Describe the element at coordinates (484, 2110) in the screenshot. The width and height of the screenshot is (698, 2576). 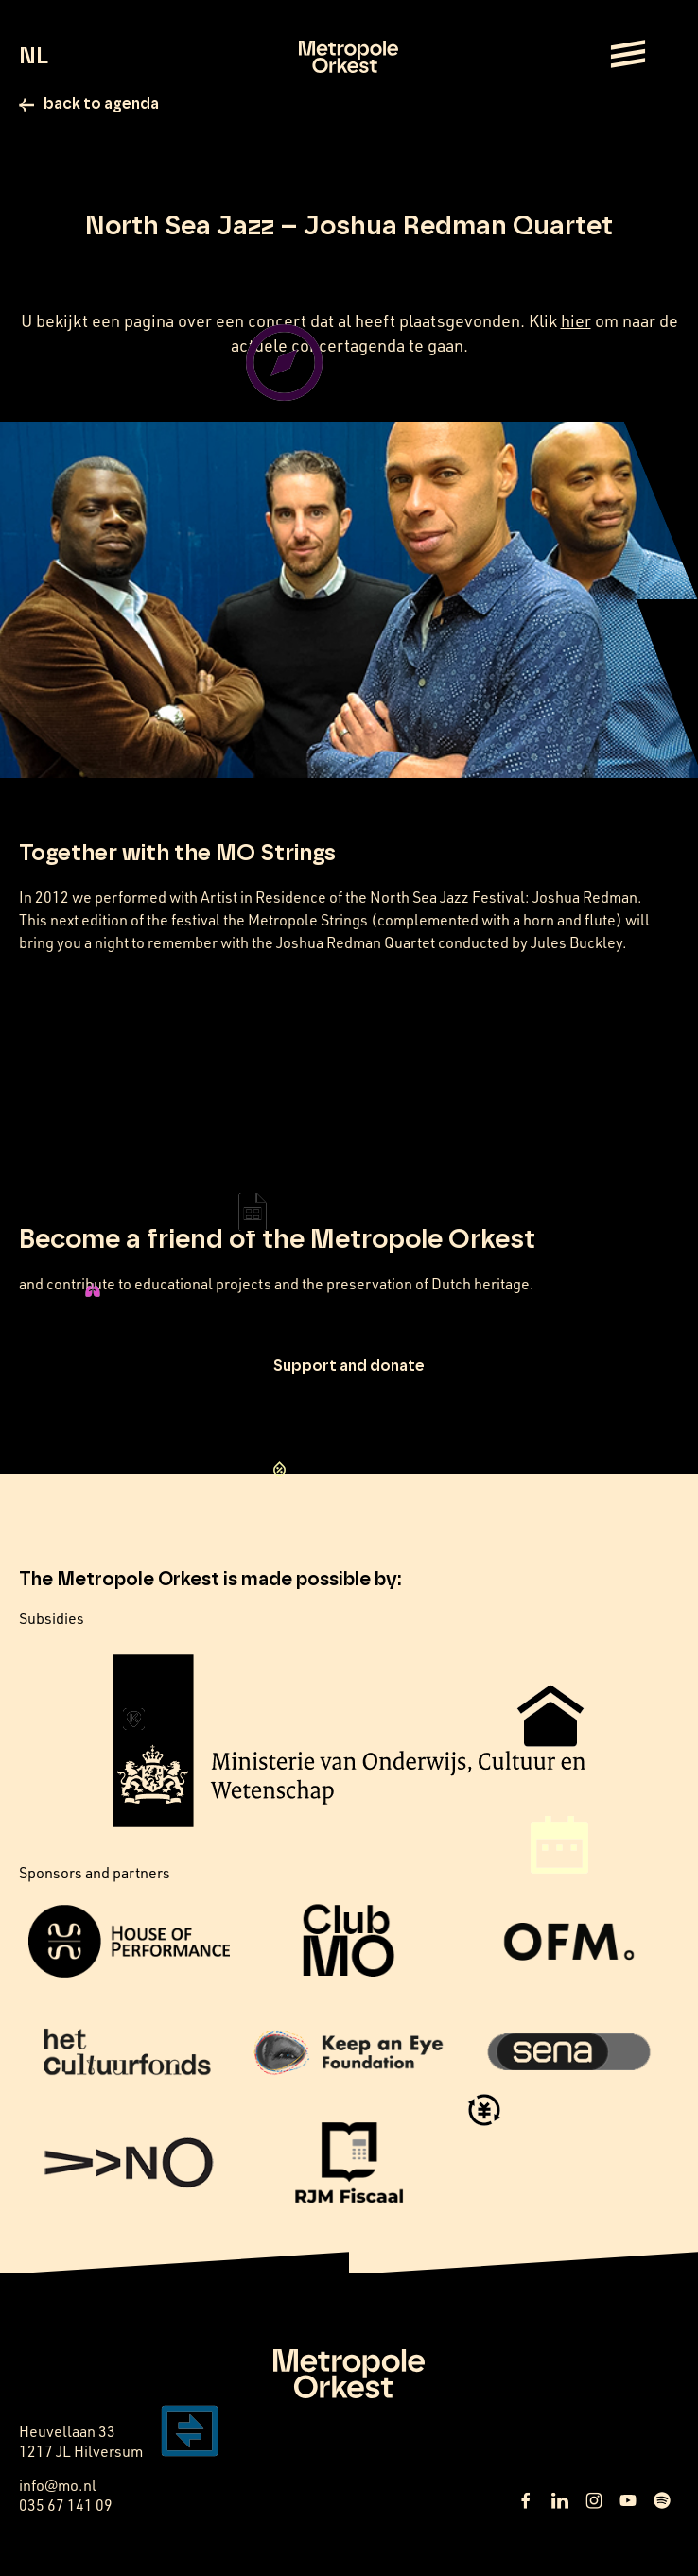
I see `convert currency to Chinese yuan (CNY)` at that location.